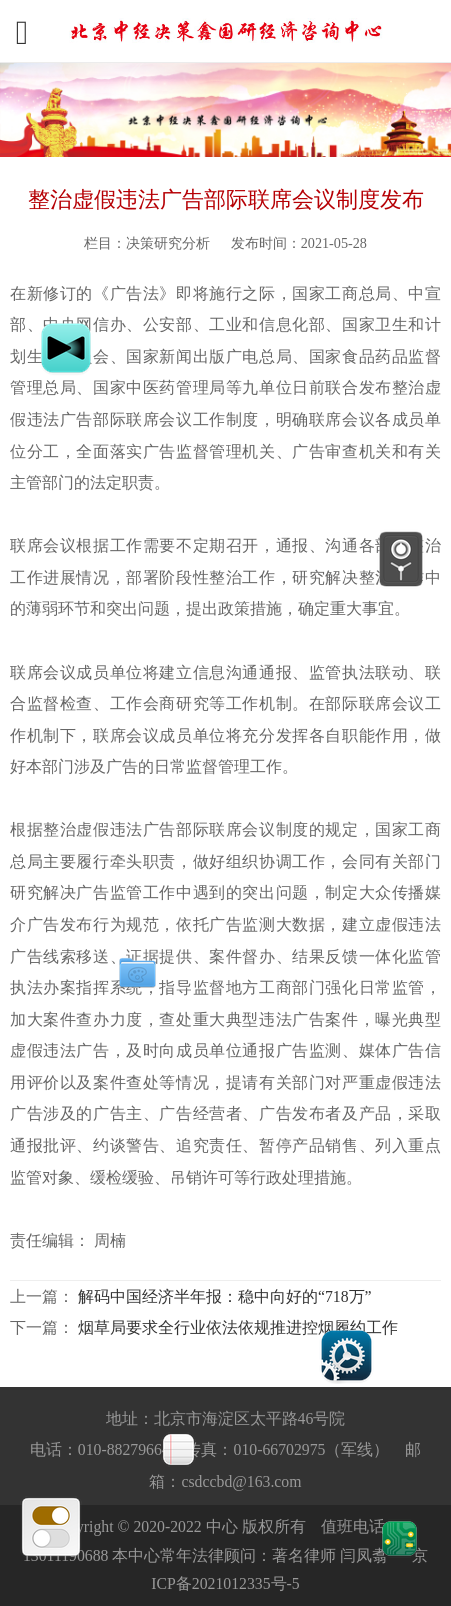  Describe the element at coordinates (399, 1538) in the screenshot. I see `open pcbnew circuit board design application` at that location.